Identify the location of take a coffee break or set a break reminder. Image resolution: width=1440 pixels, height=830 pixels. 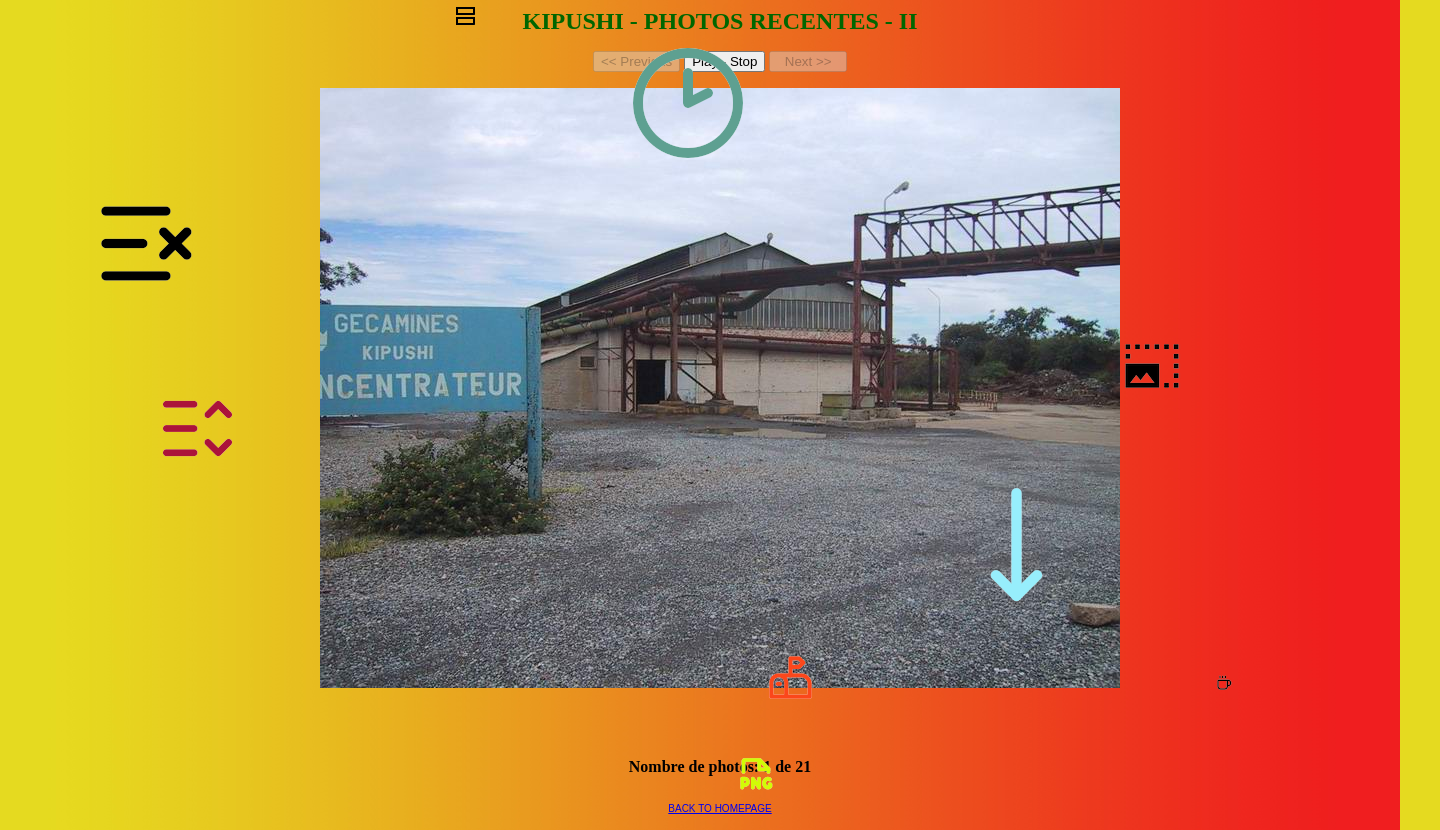
(1224, 683).